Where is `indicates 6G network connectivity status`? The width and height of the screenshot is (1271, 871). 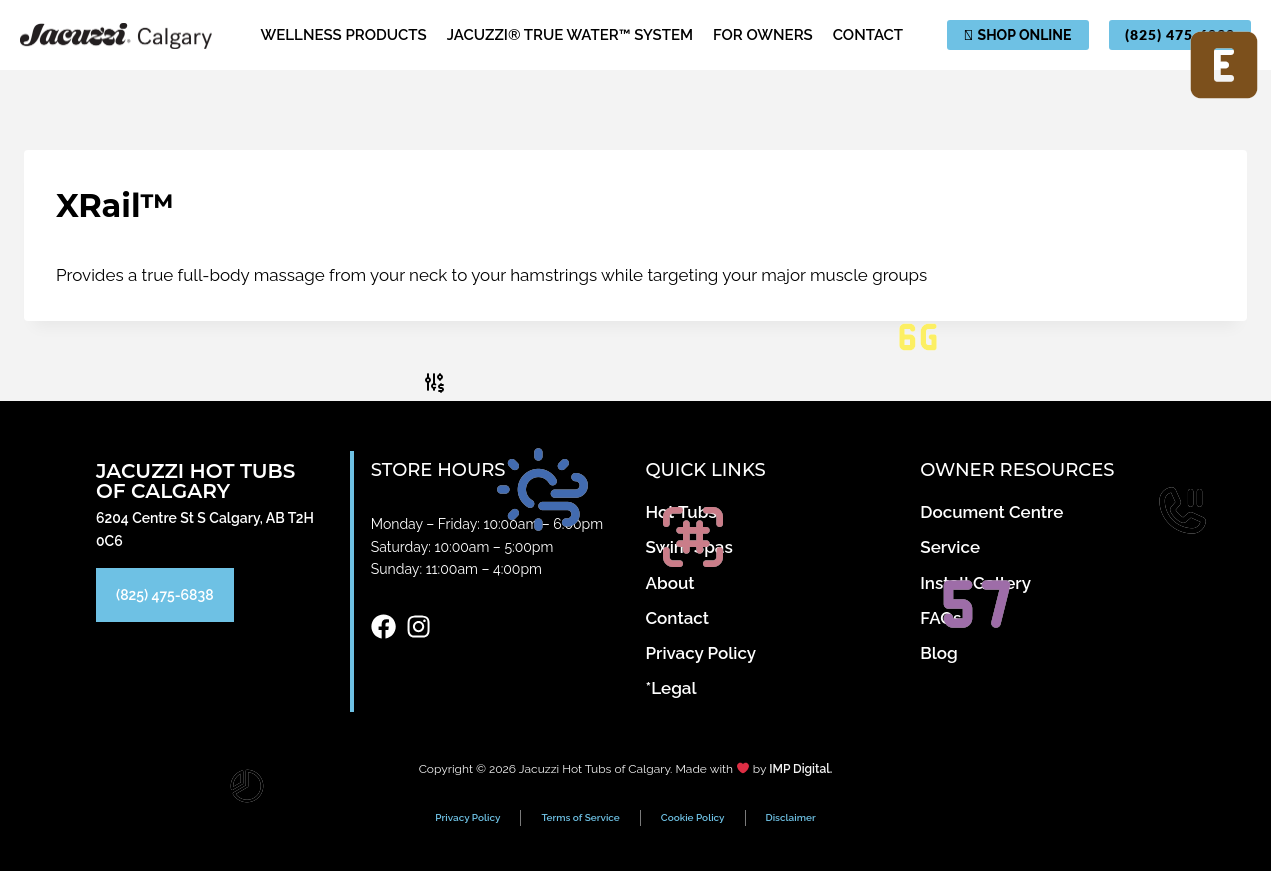 indicates 6G network connectivity status is located at coordinates (918, 337).